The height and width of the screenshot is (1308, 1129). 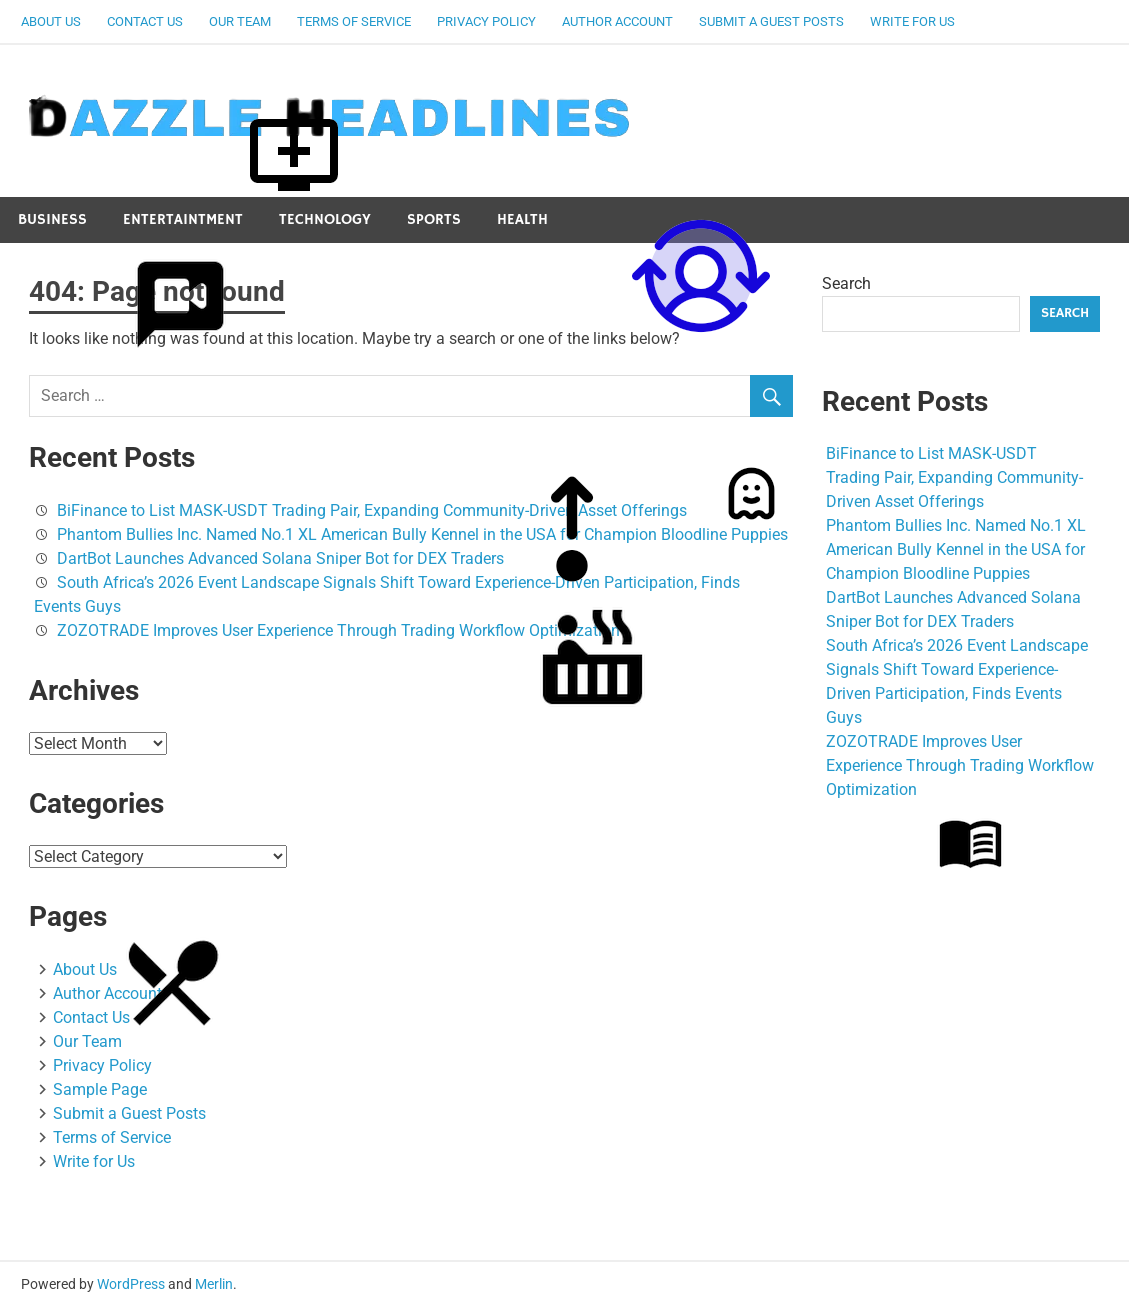 What do you see at coordinates (751, 493) in the screenshot?
I see `enable ghost mode or incognito browsing` at bounding box center [751, 493].